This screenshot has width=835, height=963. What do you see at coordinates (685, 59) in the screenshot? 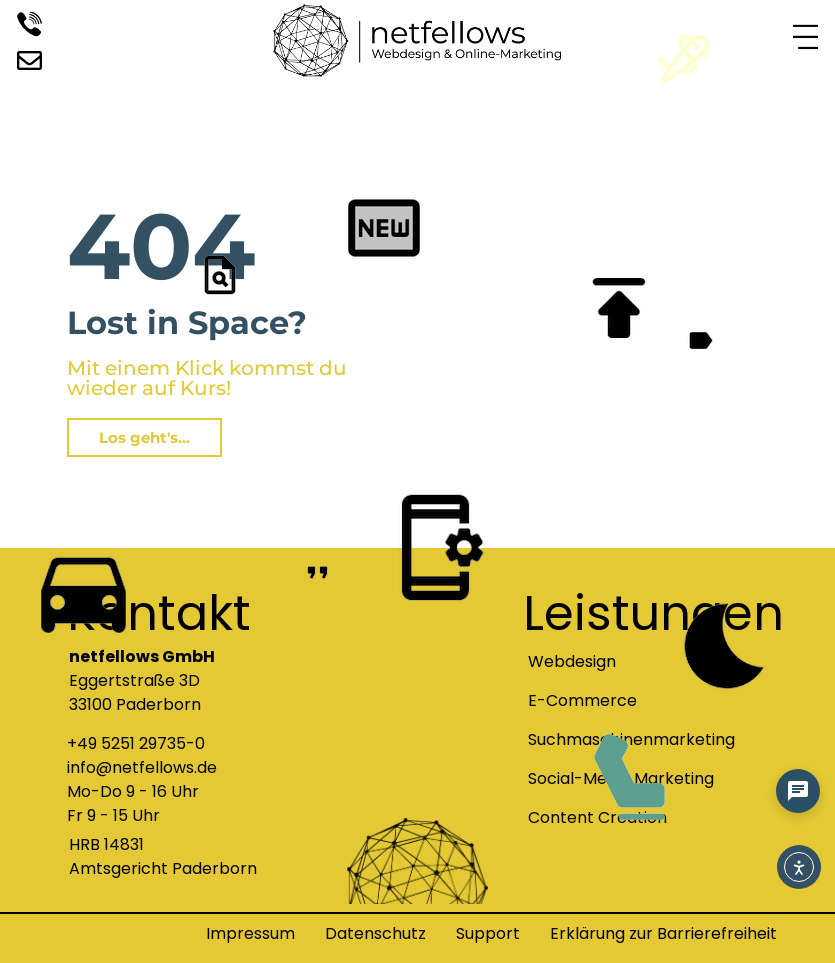
I see `access sewing or craft tools` at bounding box center [685, 59].